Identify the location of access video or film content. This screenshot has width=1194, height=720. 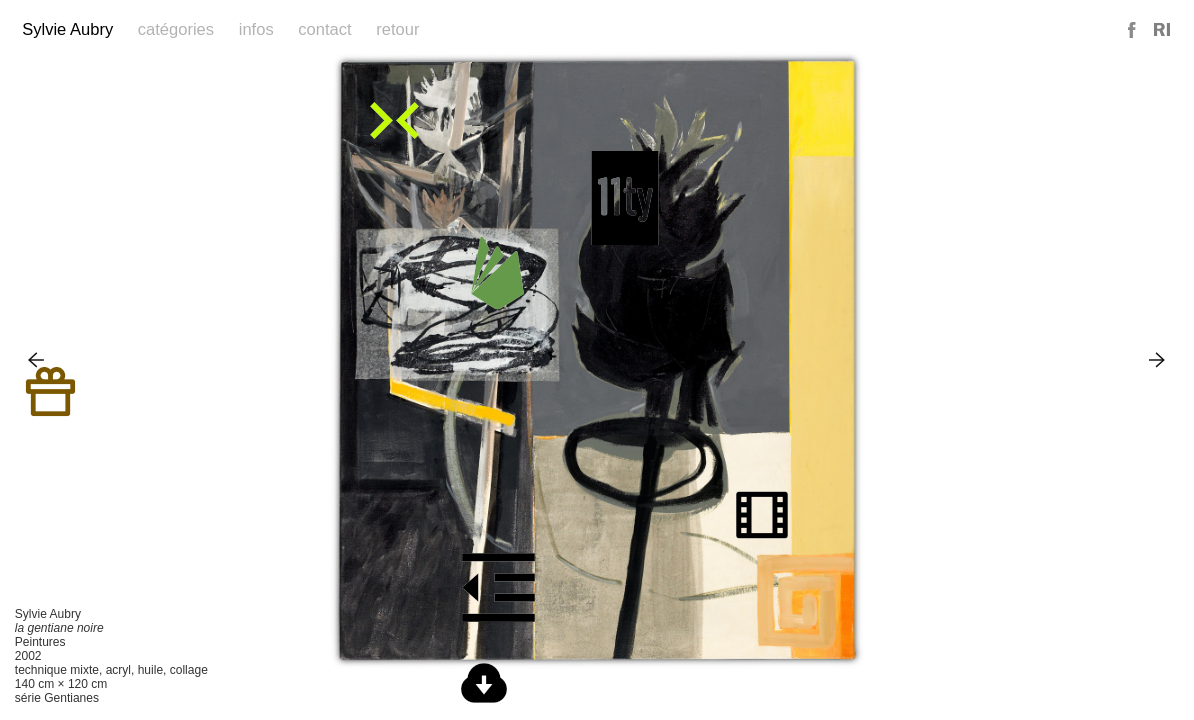
(762, 515).